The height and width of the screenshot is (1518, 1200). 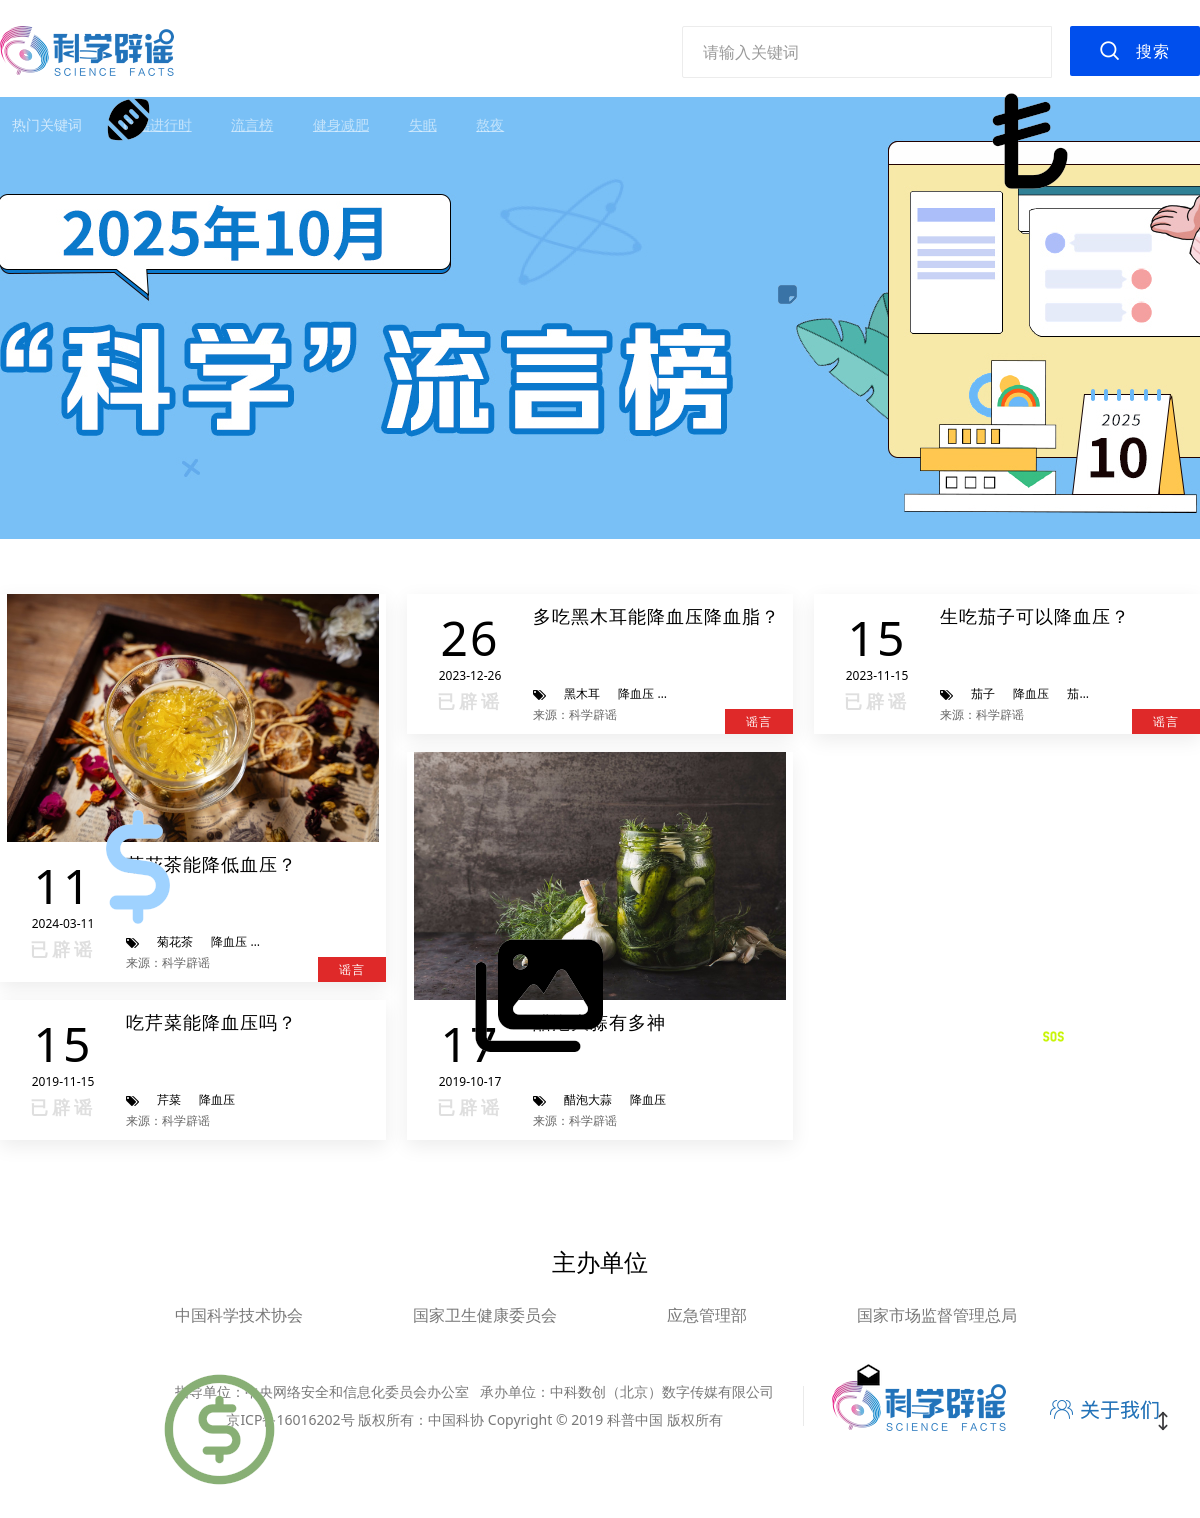 What do you see at coordinates (219, 1429) in the screenshot?
I see `view account balance or financial information` at bounding box center [219, 1429].